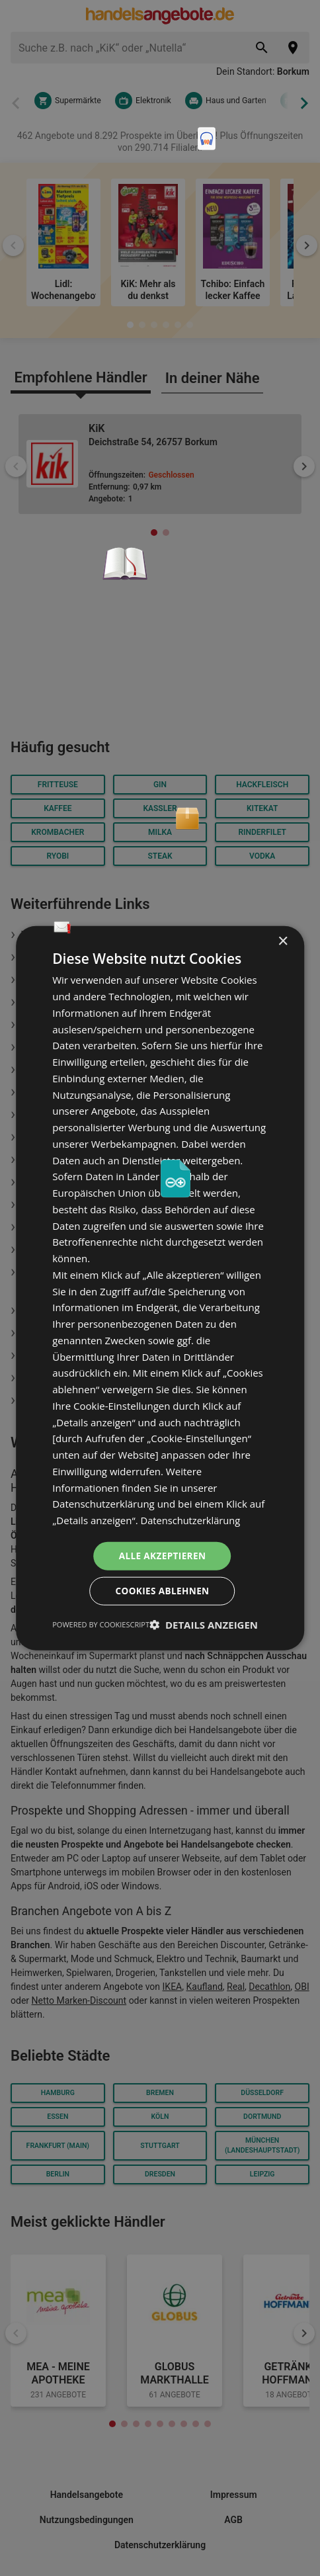  I want to click on indicates a software package or application bundle, so click(187, 817).